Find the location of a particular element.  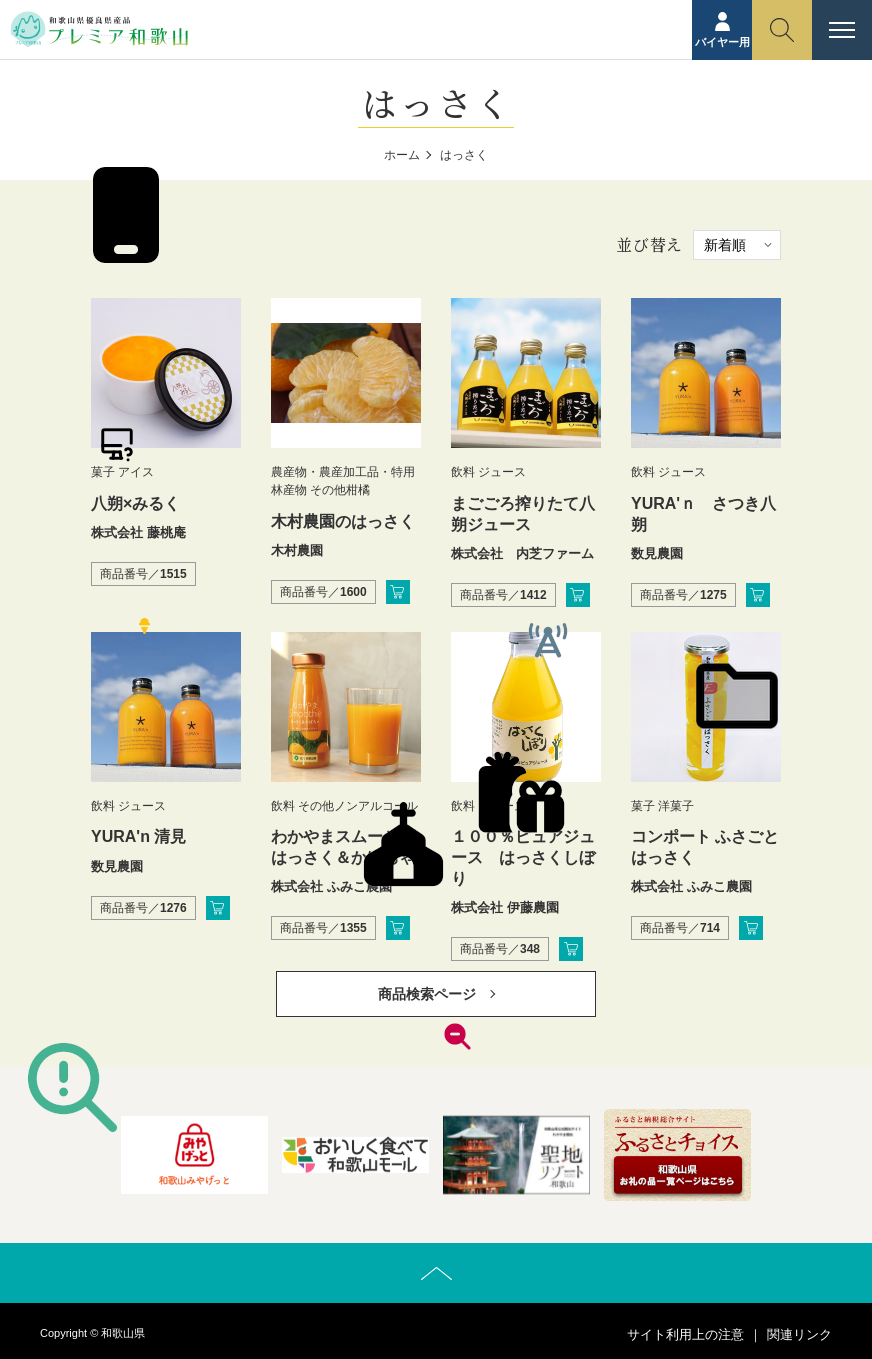

view nearby churches or places of worship is located at coordinates (403, 846).